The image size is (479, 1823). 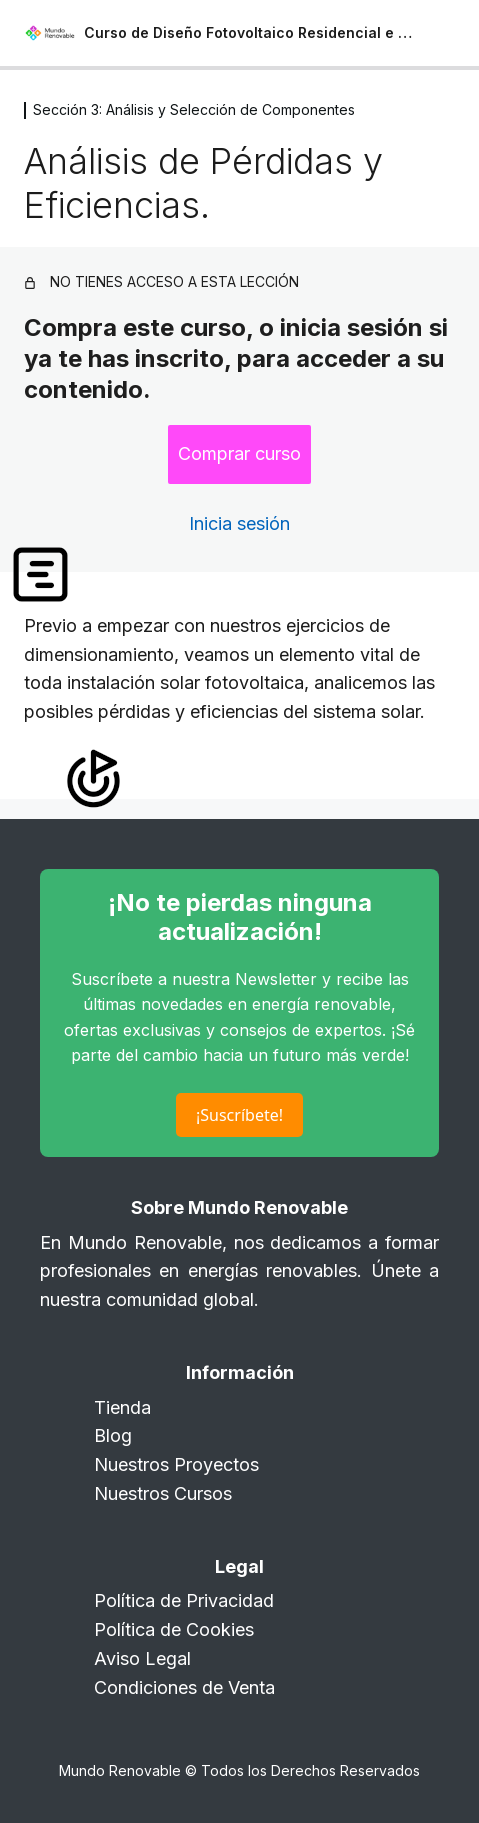 I want to click on view gantt chart or project timeline, so click(x=40, y=574).